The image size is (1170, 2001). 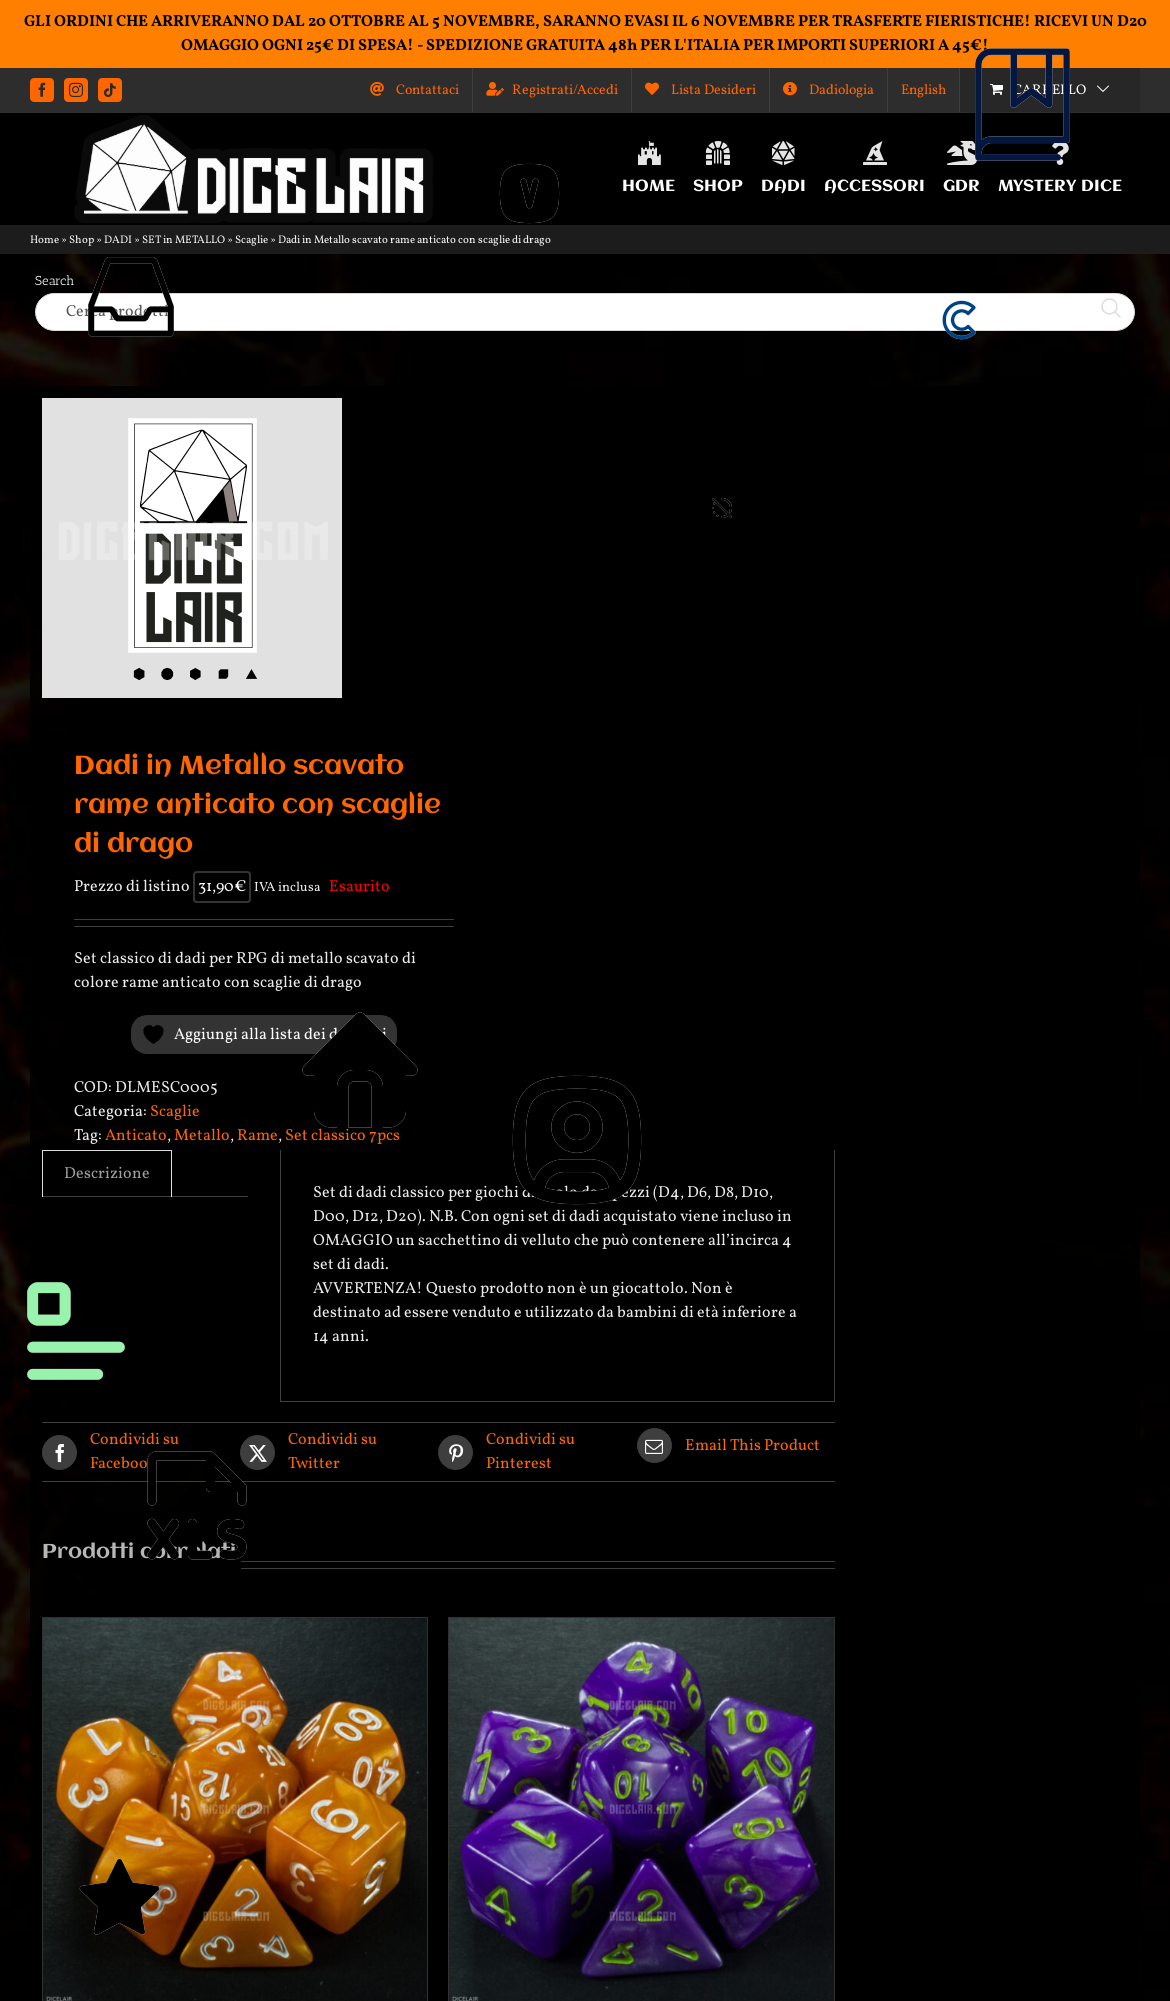 I want to click on indicates a favorited or starred item, so click(x=119, y=1900).